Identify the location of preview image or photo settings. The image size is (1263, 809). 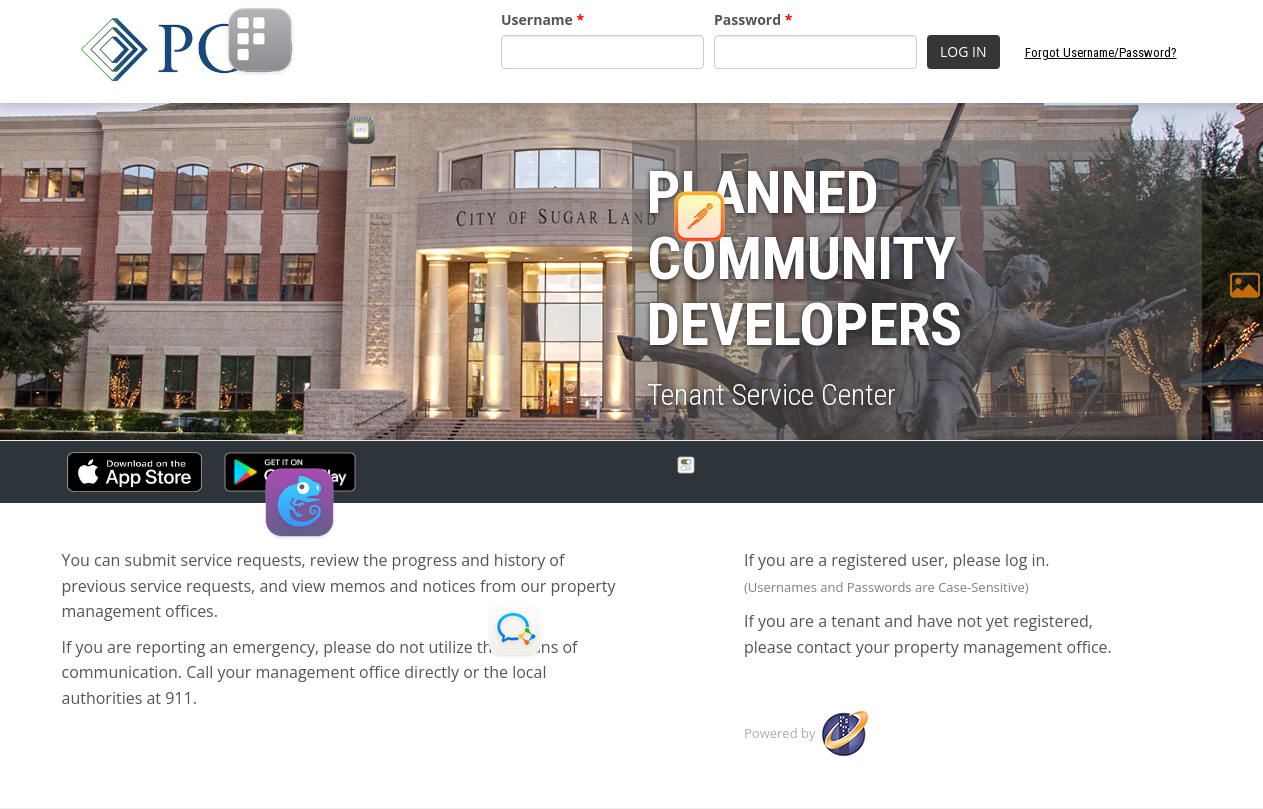
(1245, 286).